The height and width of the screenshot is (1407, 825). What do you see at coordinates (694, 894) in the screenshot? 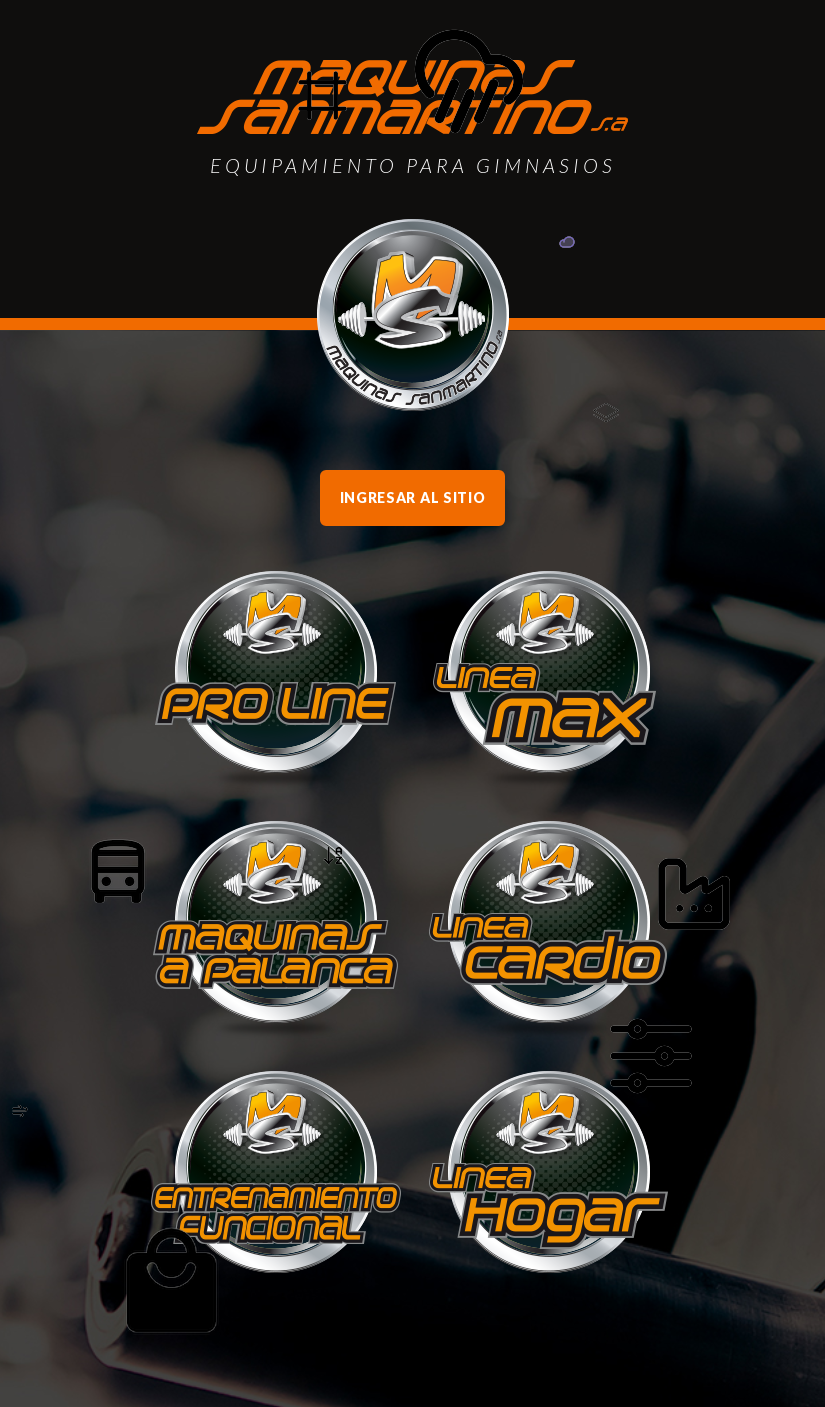
I see `view manufacturing or production settings` at bounding box center [694, 894].